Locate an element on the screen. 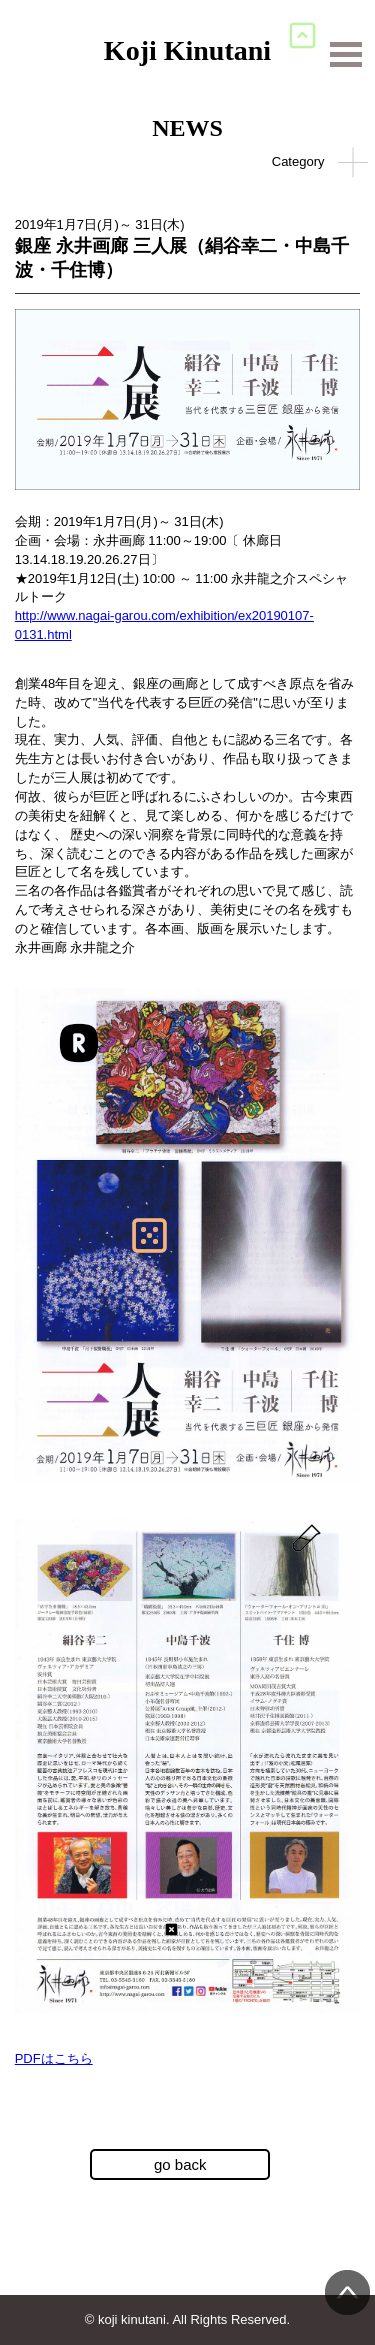 Image resolution: width=375 pixels, height=2345 pixels. access experimental or beta features is located at coordinates (306, 1538).